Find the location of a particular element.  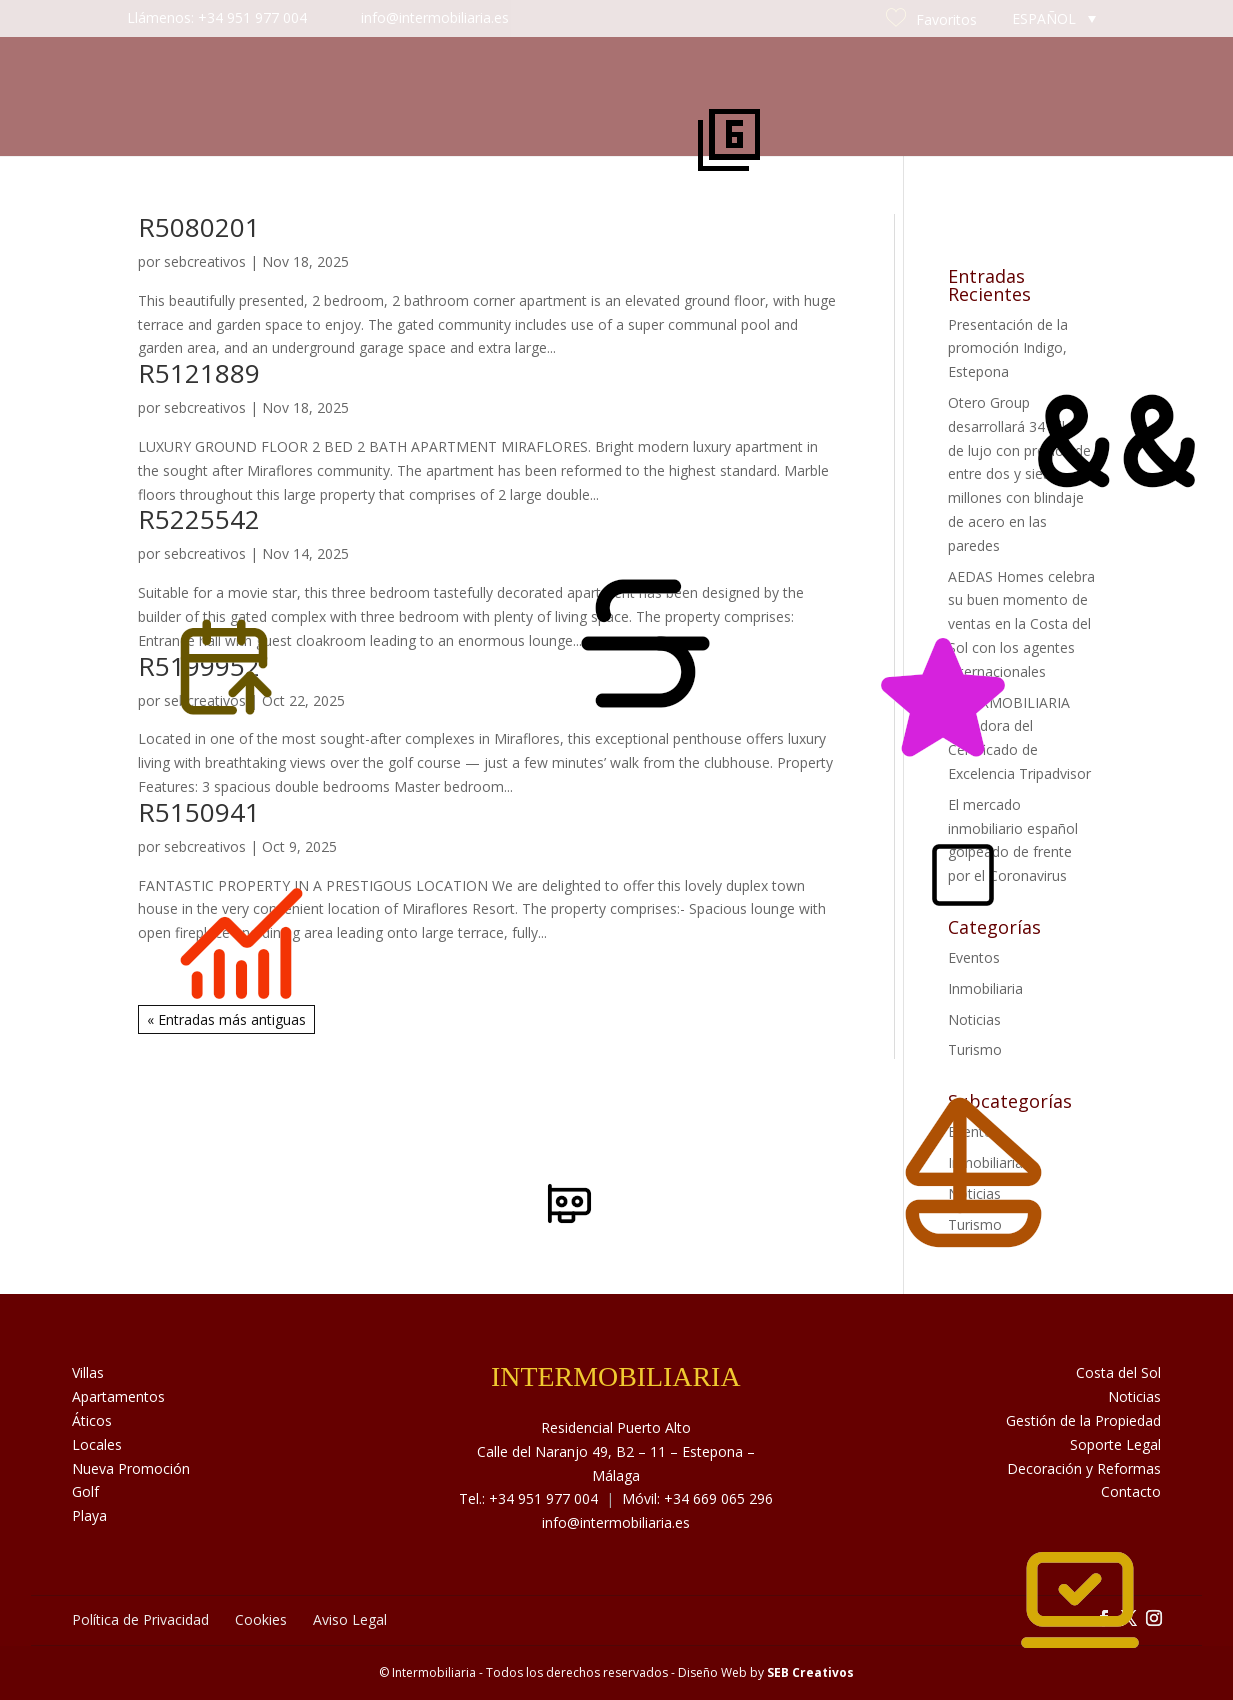

view graphics card or GPU information is located at coordinates (569, 1203).